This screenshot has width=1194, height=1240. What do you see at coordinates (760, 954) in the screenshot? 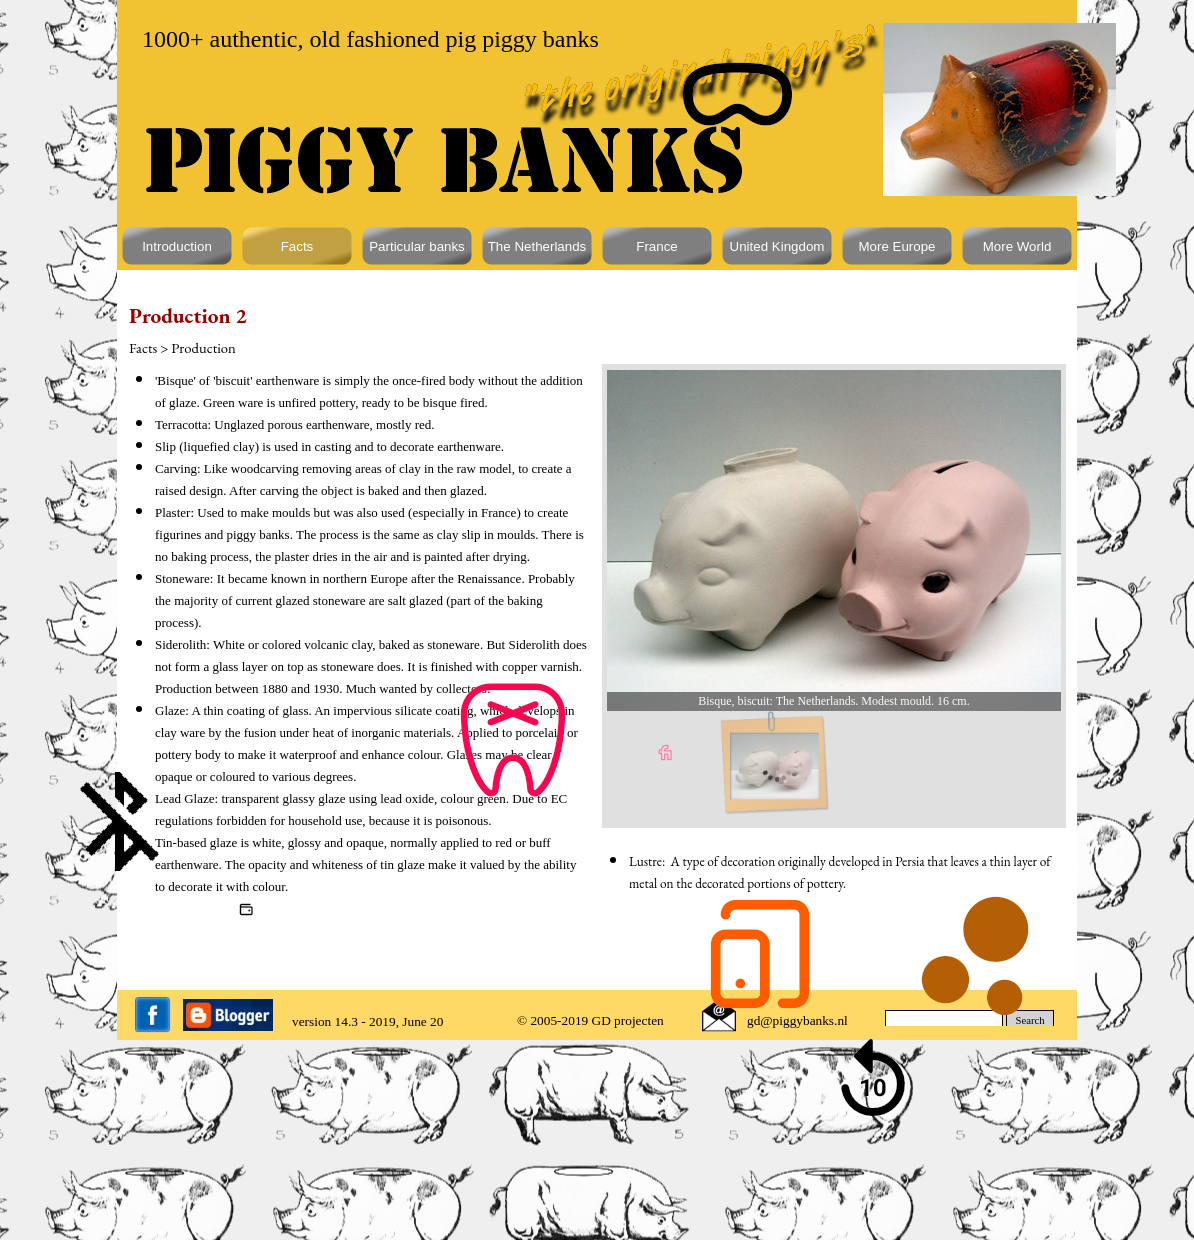
I see `switch between tablet and mobile view` at bounding box center [760, 954].